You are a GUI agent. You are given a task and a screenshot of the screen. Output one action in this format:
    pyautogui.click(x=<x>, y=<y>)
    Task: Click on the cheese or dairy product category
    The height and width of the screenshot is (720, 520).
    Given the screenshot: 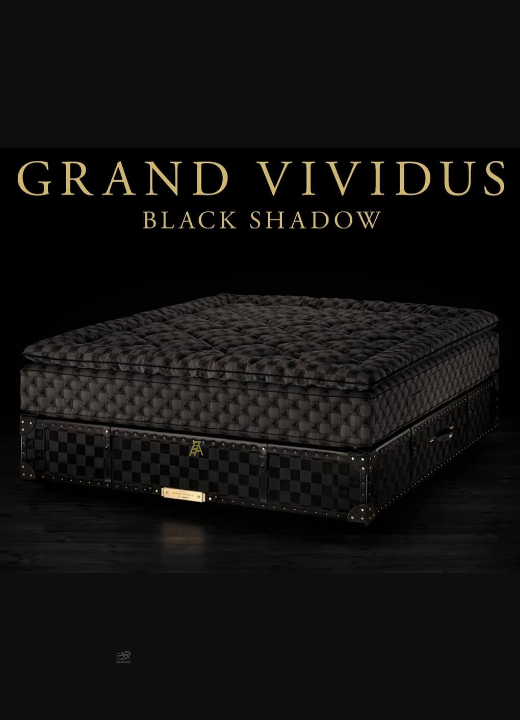 What is the action you would take?
    pyautogui.click(x=123, y=657)
    